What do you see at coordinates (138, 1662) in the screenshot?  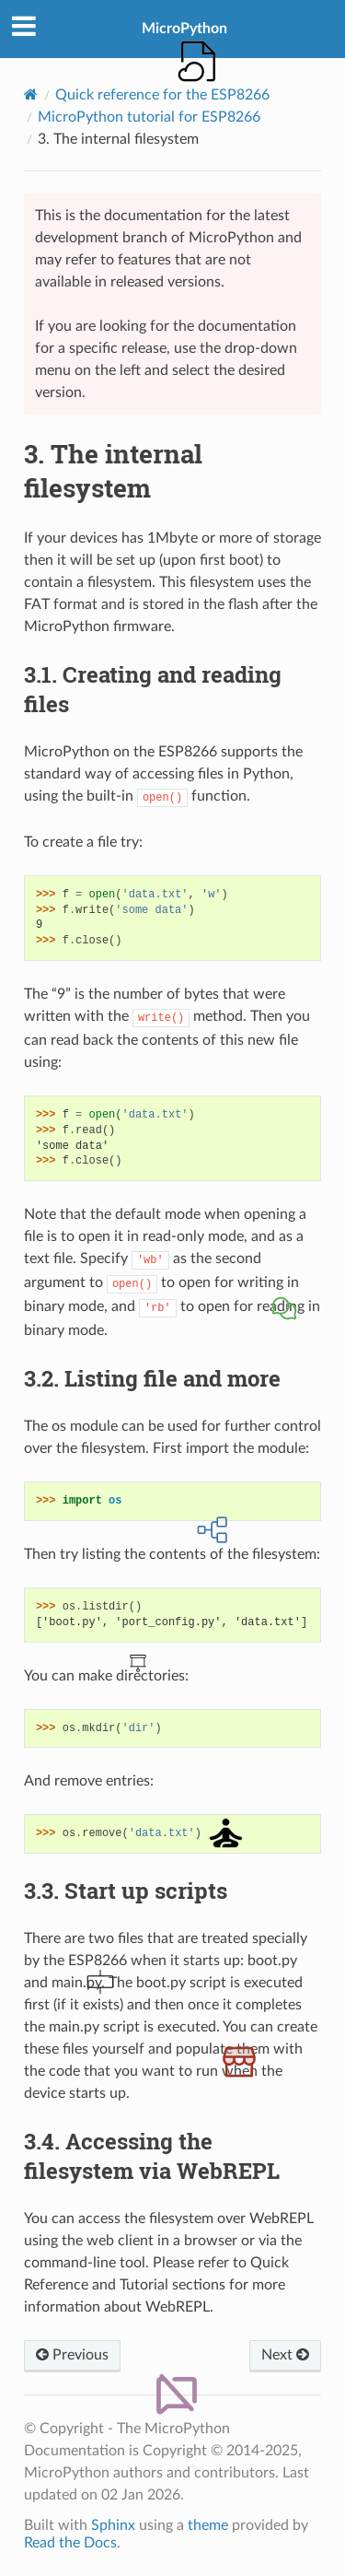 I see `start a presentation or slideshow` at bounding box center [138, 1662].